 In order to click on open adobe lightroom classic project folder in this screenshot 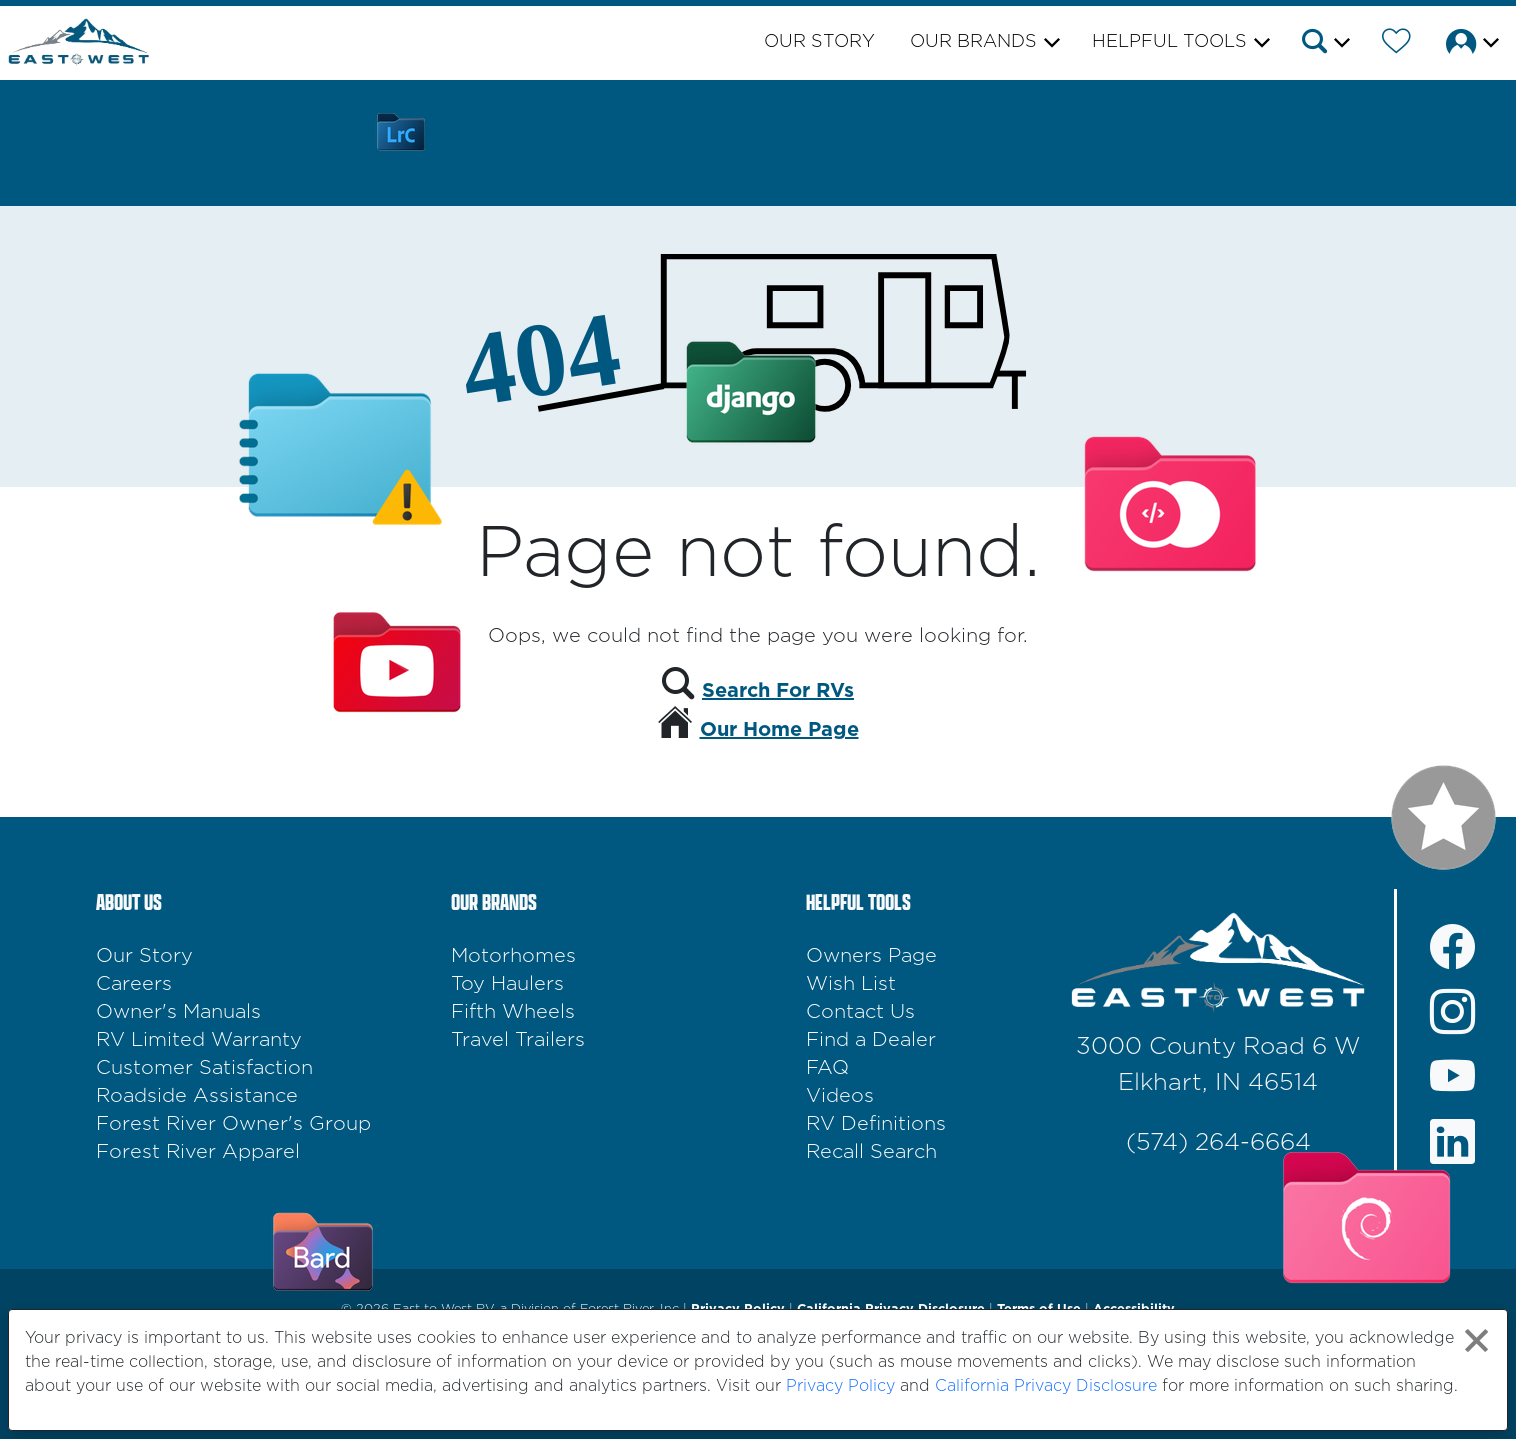, I will do `click(401, 133)`.